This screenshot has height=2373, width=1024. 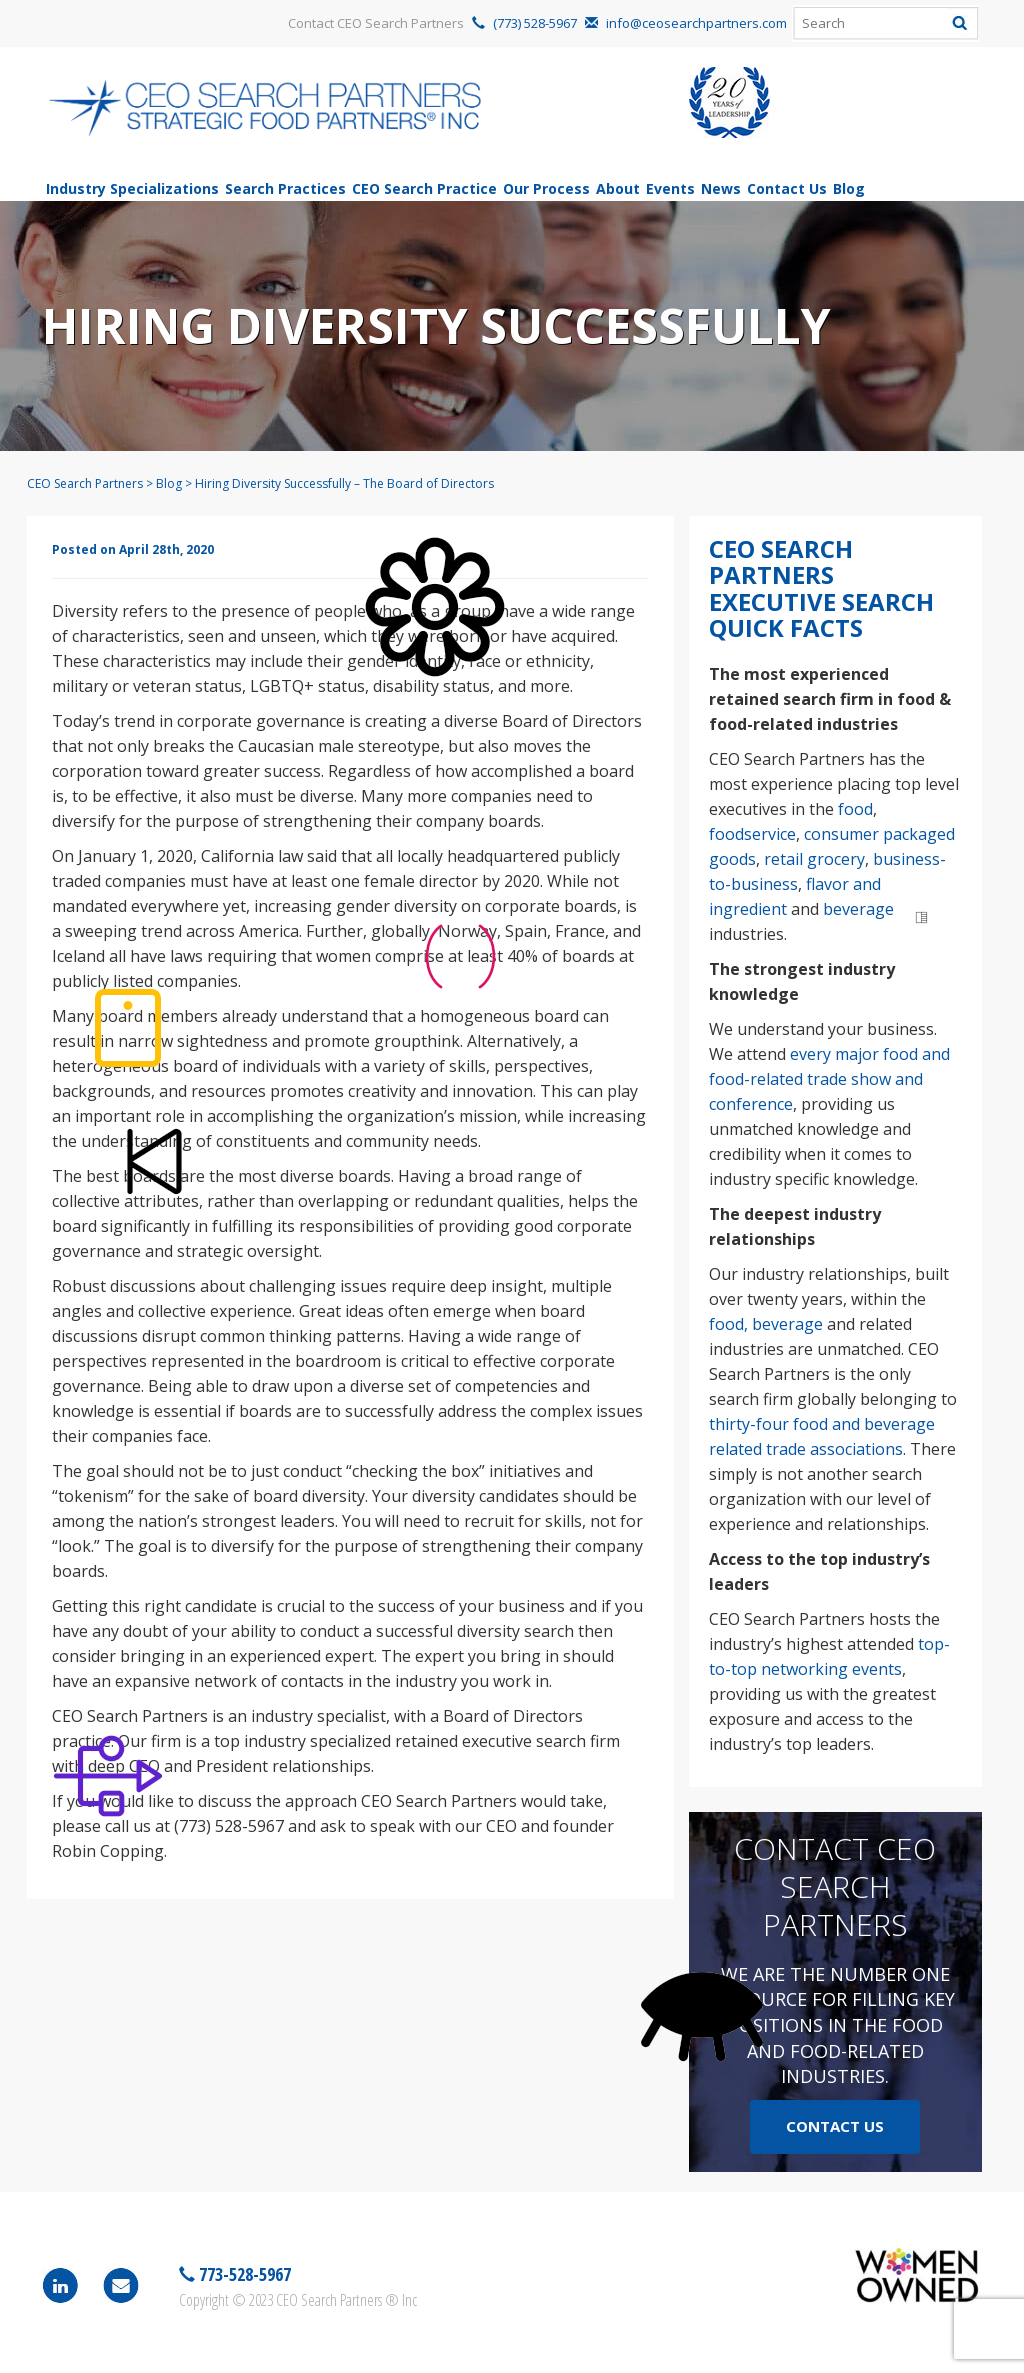 I want to click on skip to previous track, so click(x=154, y=1161).